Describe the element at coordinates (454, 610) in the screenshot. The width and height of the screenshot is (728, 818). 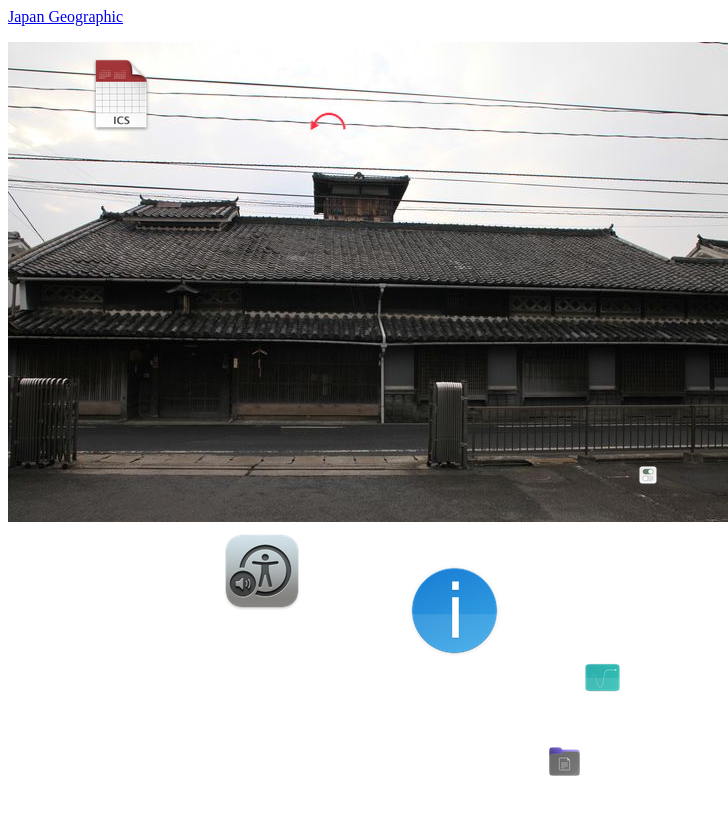
I see `indicates informational message or status` at that location.